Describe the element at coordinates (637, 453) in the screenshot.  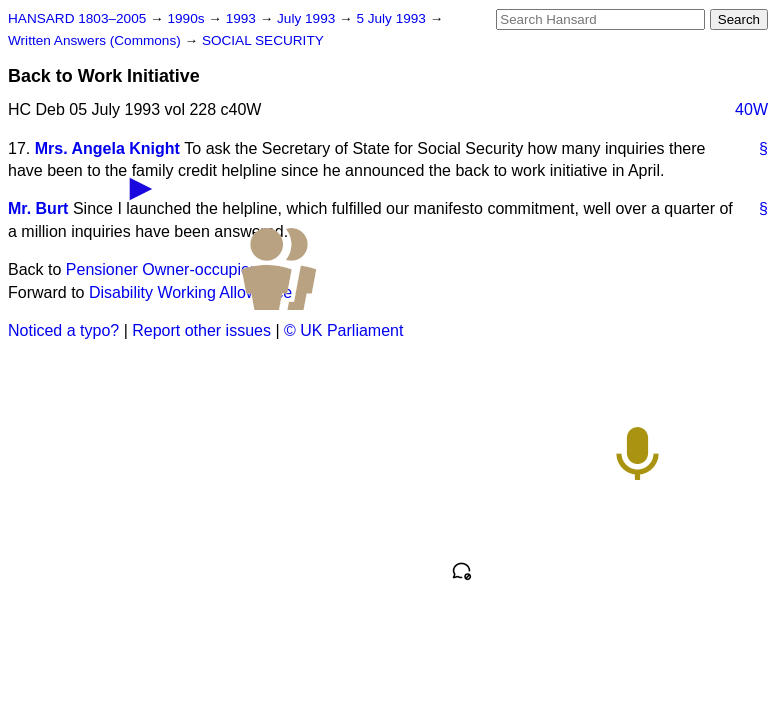
I see `tap to start voice input` at that location.